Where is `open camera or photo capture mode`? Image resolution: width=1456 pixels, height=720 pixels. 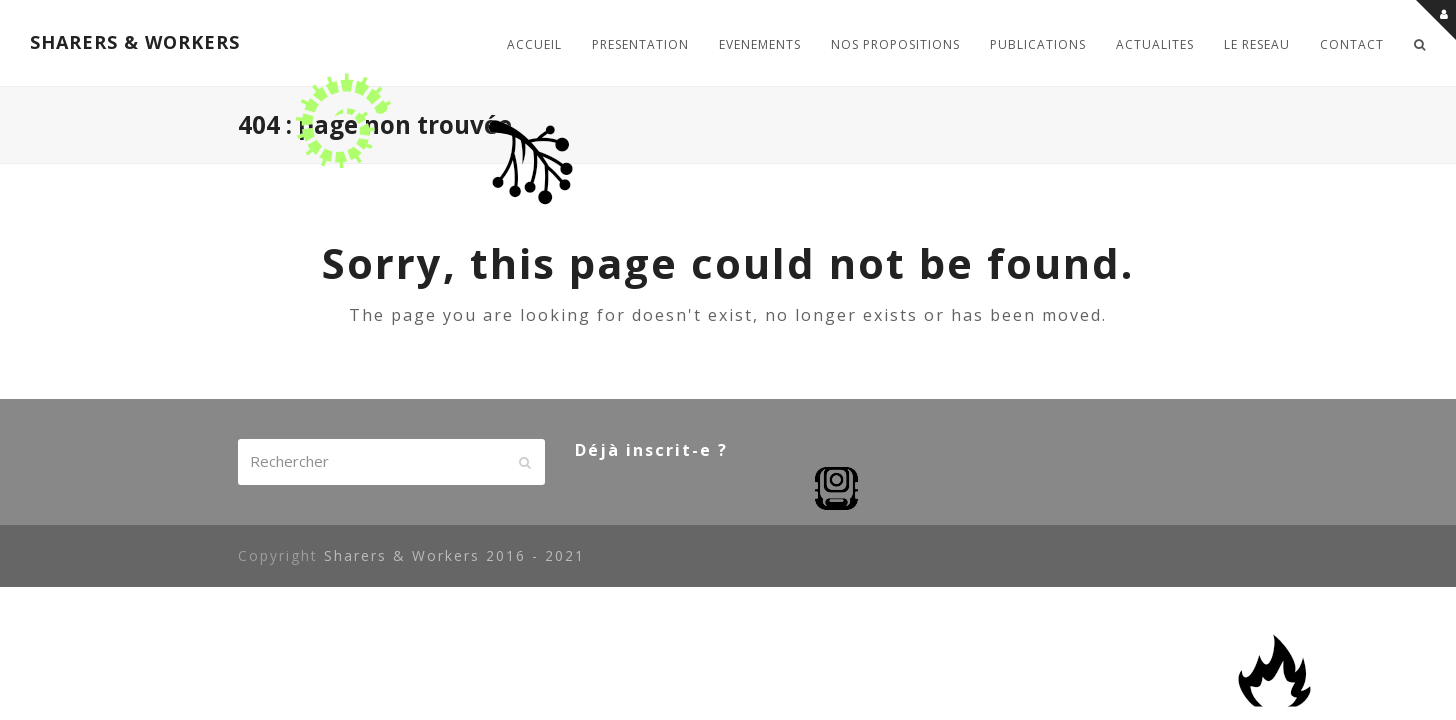 open camera or photo capture mode is located at coordinates (836, 488).